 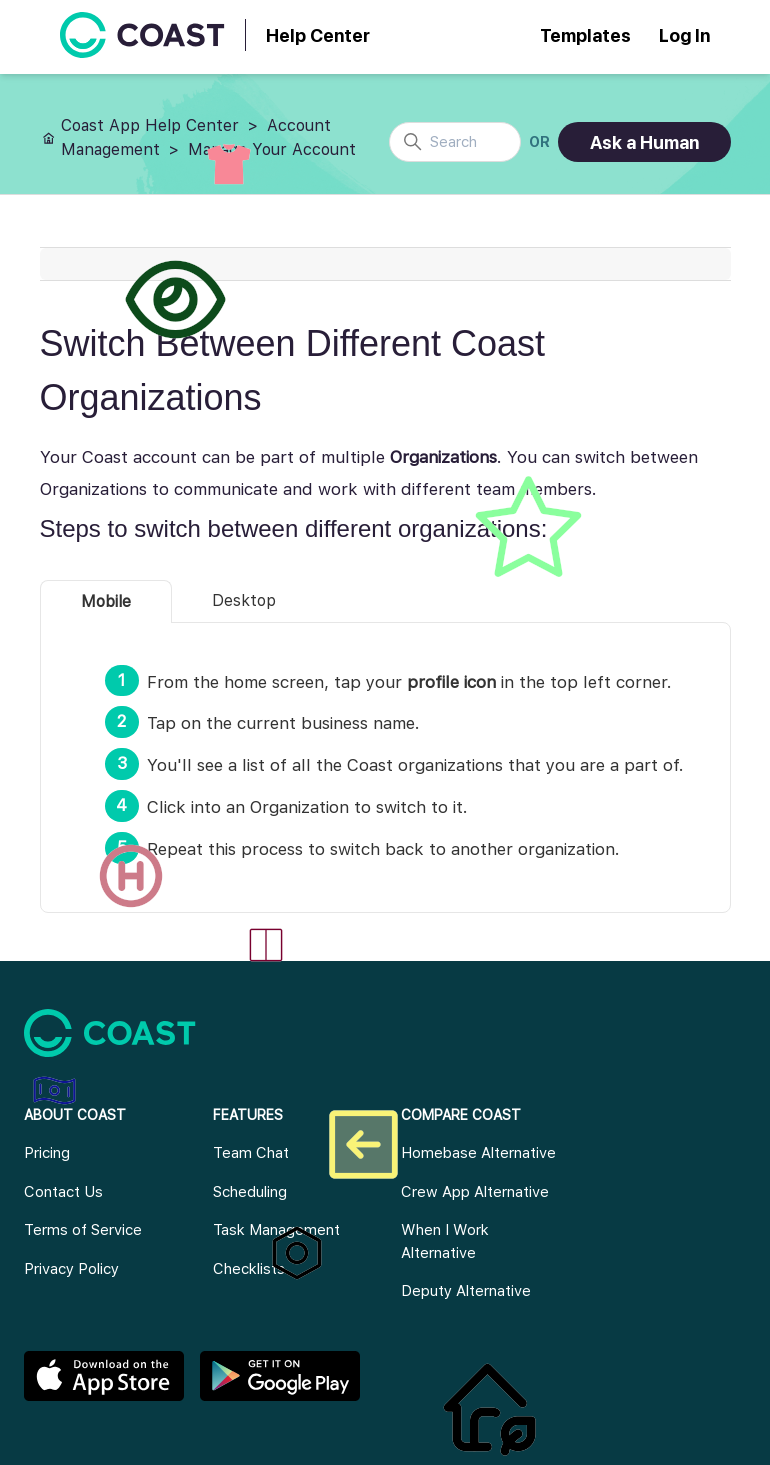 What do you see at coordinates (363, 1144) in the screenshot?
I see `go back to the previous screen` at bounding box center [363, 1144].